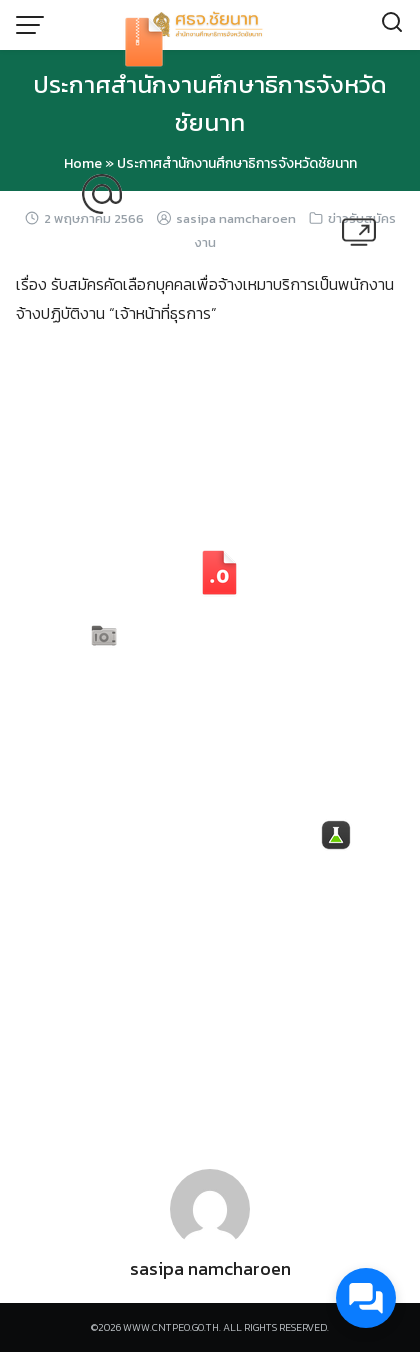 Image resolution: width=420 pixels, height=1352 pixels. Describe the element at coordinates (144, 43) in the screenshot. I see `an ARJ compressed archive file` at that location.